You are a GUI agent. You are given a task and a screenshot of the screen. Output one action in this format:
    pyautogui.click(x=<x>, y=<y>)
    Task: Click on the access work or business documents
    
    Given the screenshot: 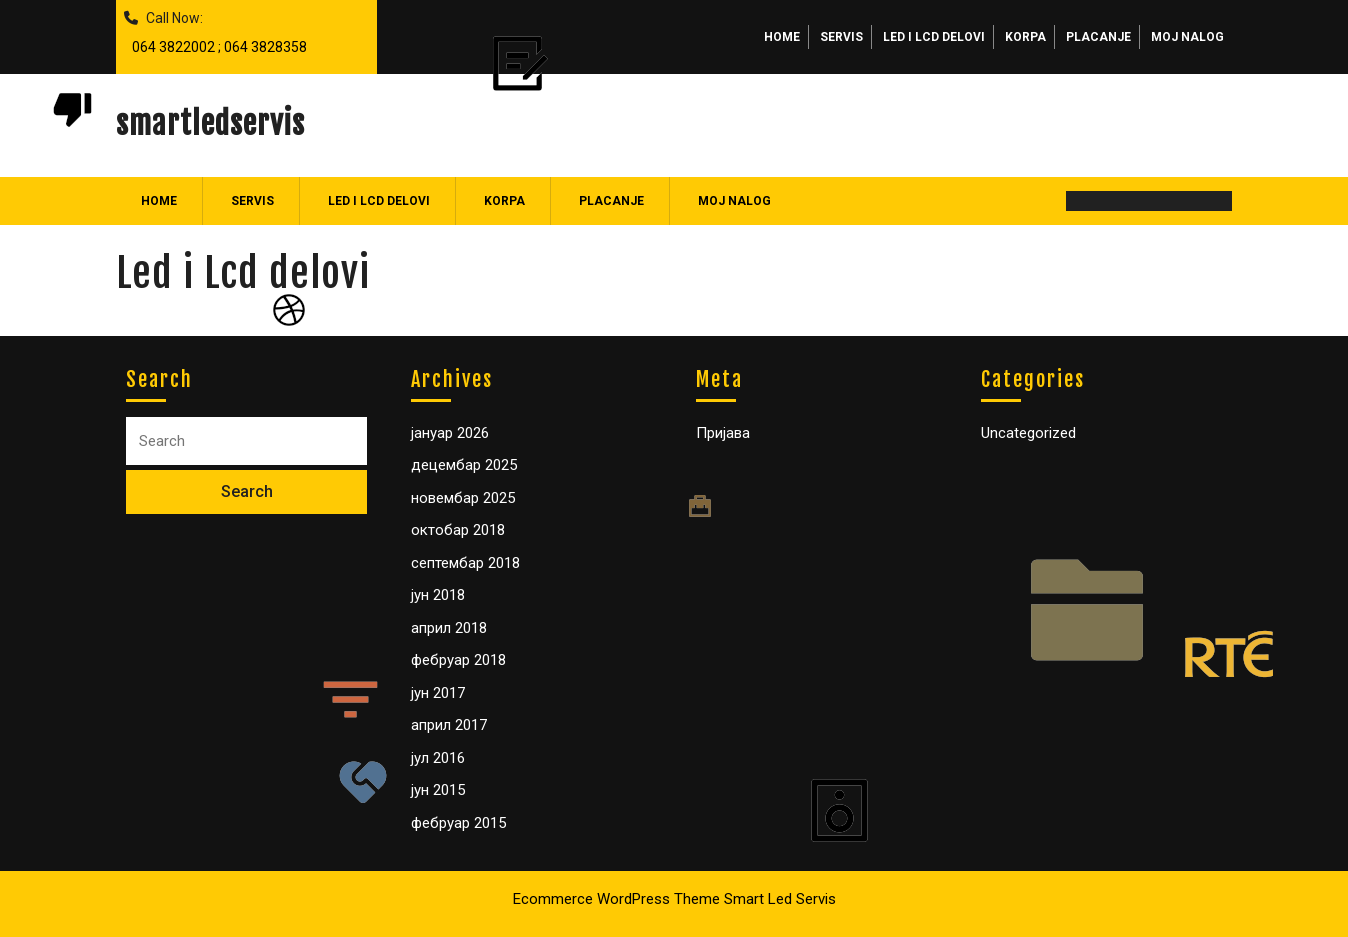 What is the action you would take?
    pyautogui.click(x=700, y=507)
    